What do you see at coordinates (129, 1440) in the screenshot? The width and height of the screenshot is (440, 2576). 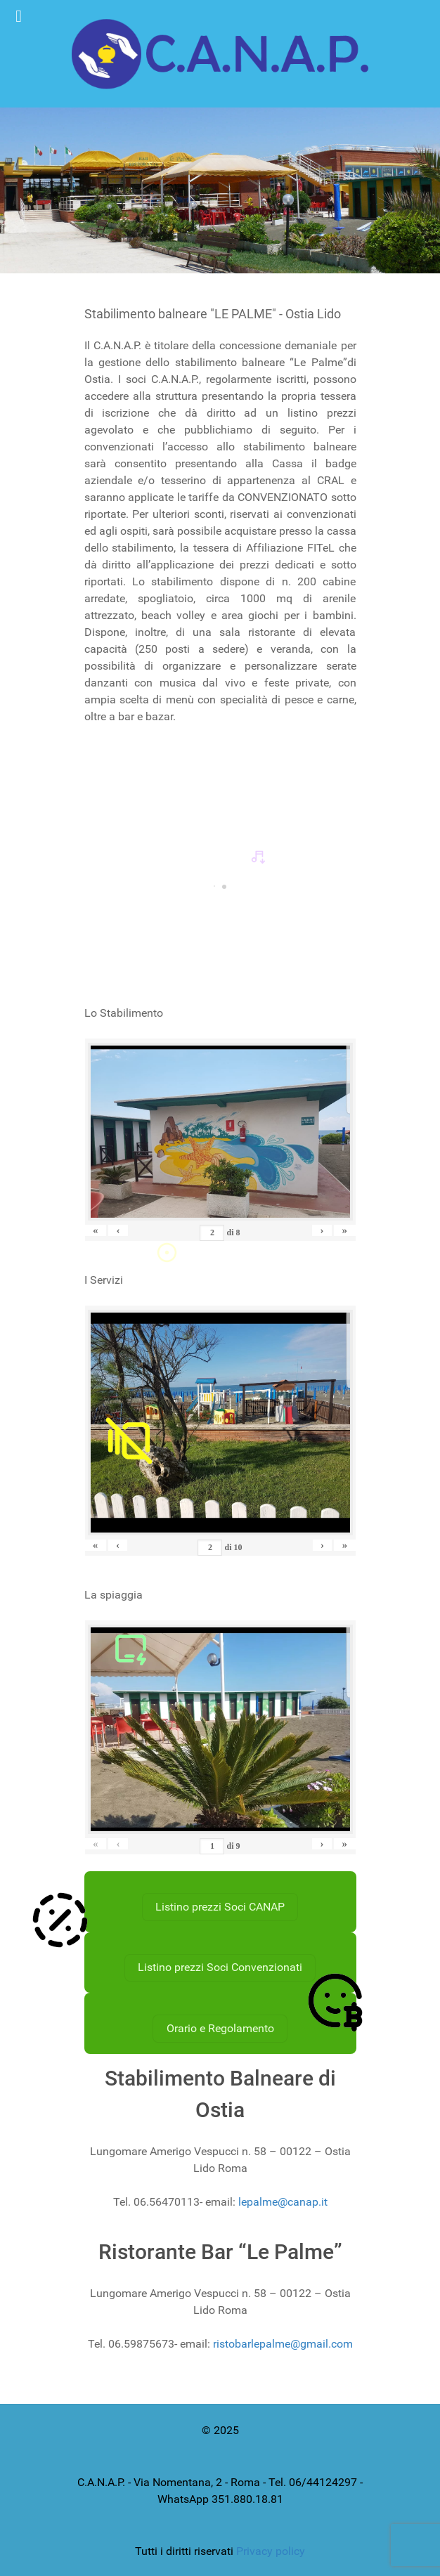 I see `version history unavailable` at bounding box center [129, 1440].